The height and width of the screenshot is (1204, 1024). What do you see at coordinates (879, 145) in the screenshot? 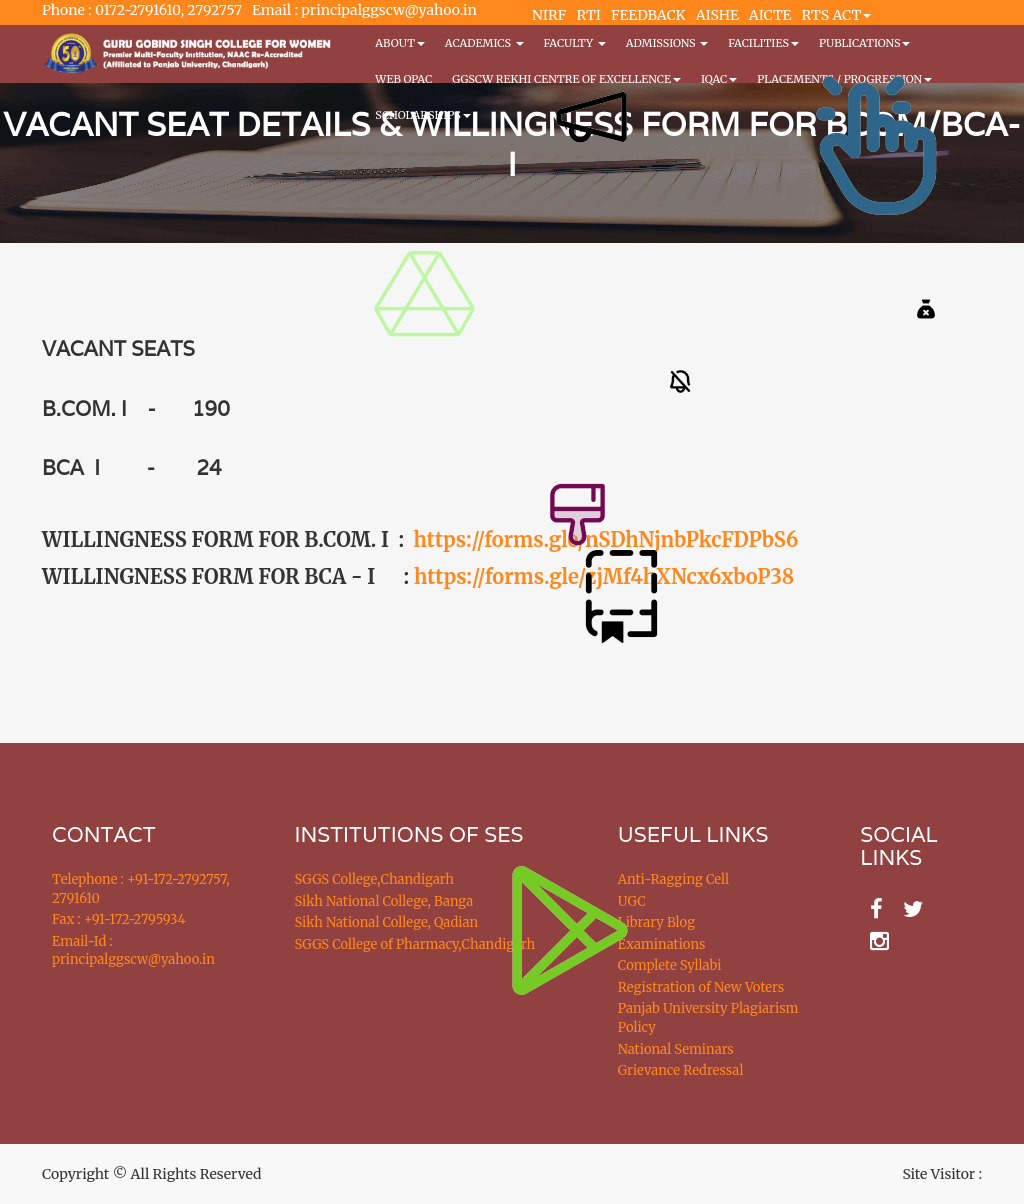
I see `tap or click to interact` at bounding box center [879, 145].